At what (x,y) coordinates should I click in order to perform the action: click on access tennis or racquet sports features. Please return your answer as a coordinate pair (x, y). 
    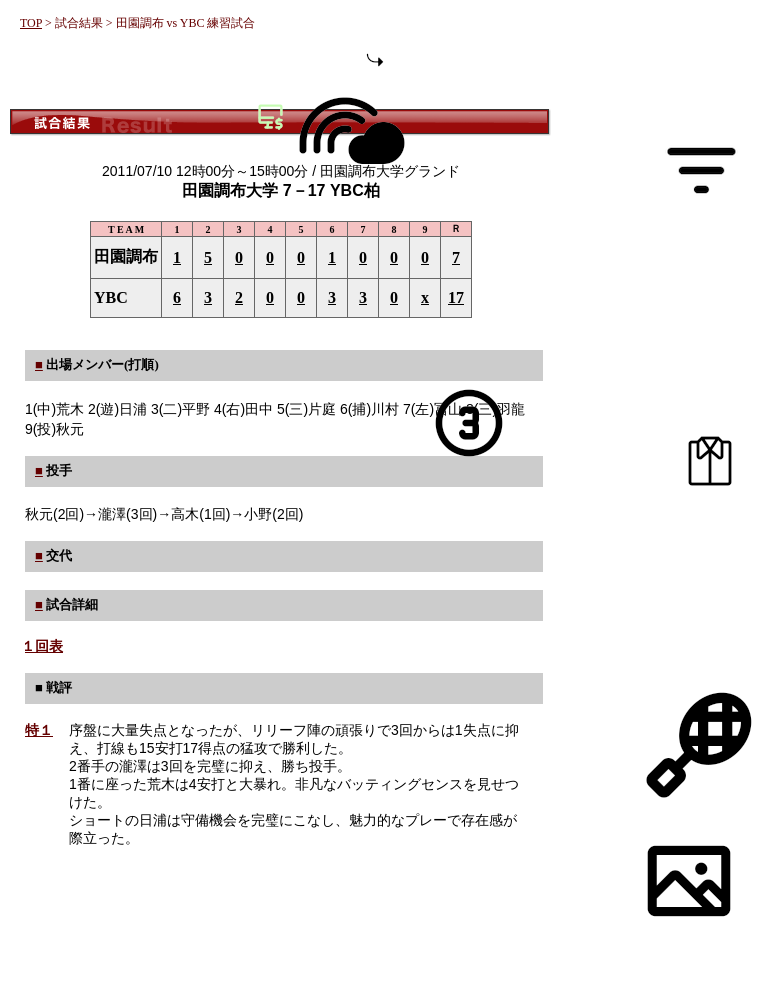
    Looking at the image, I should click on (698, 746).